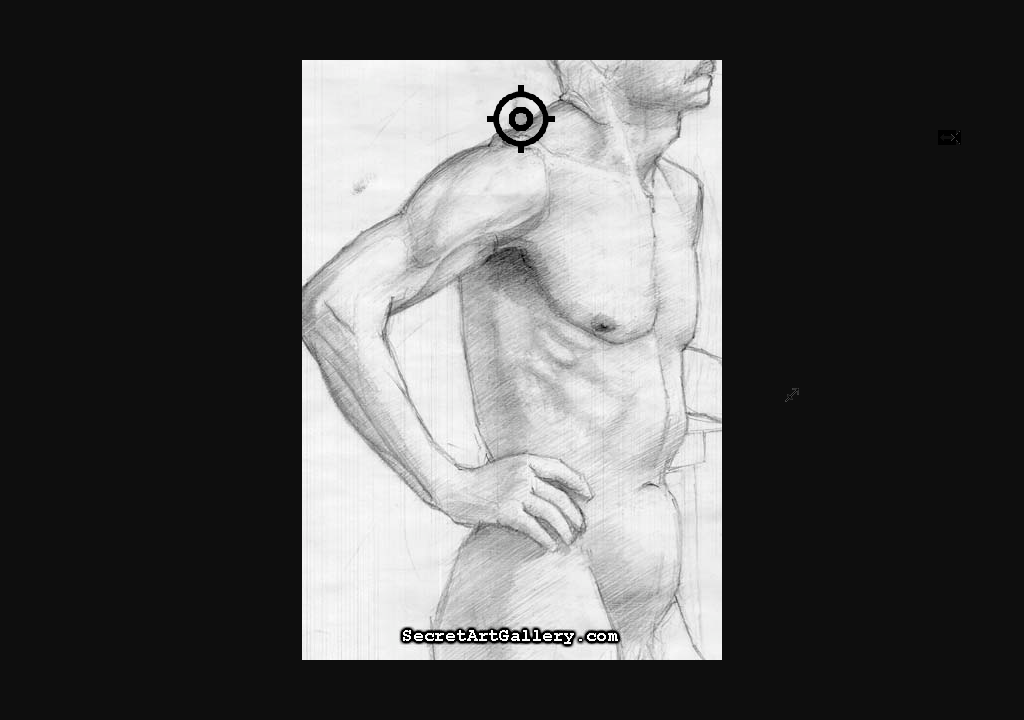 The image size is (1024, 720). Describe the element at coordinates (521, 119) in the screenshot. I see `center map on your current location` at that location.